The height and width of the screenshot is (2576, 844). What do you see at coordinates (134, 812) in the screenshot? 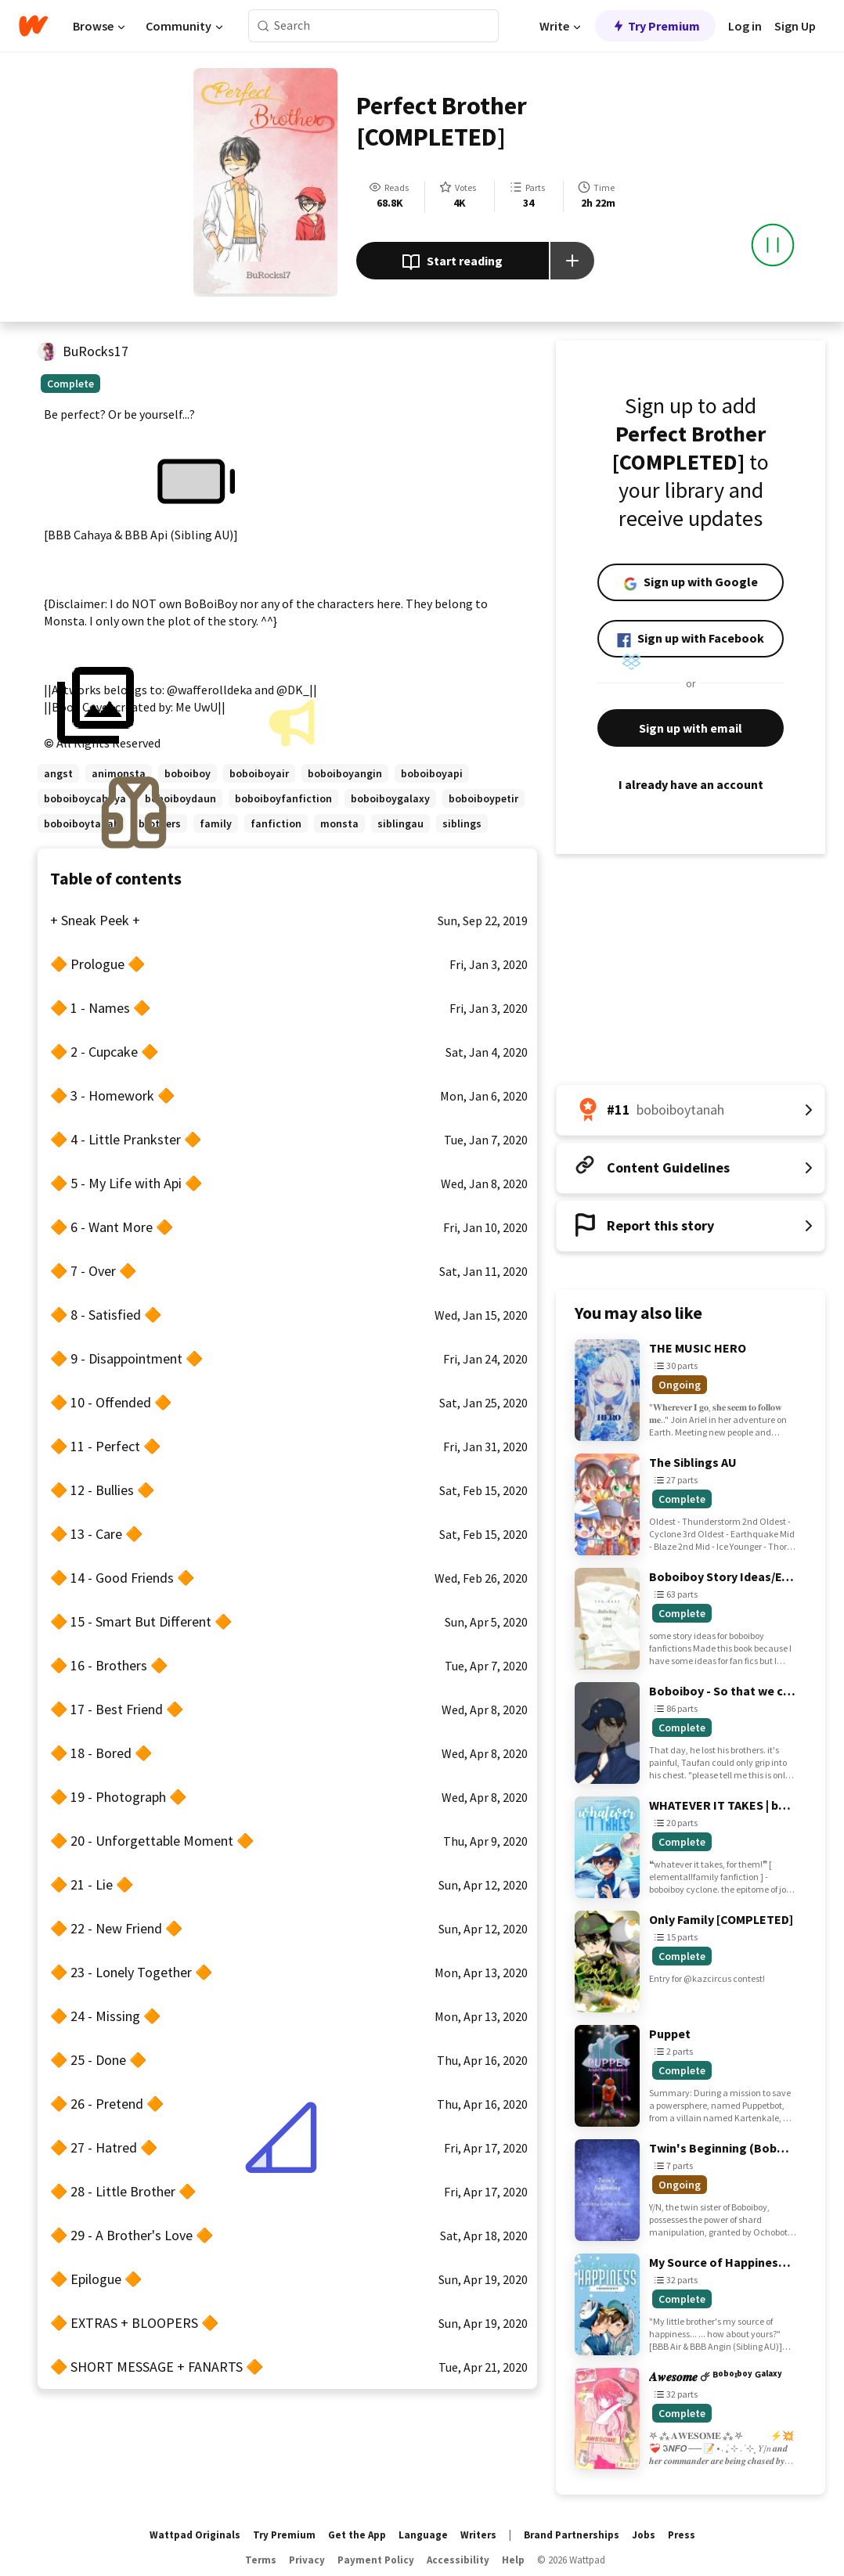
I see `view outerwear or jacket options` at bounding box center [134, 812].